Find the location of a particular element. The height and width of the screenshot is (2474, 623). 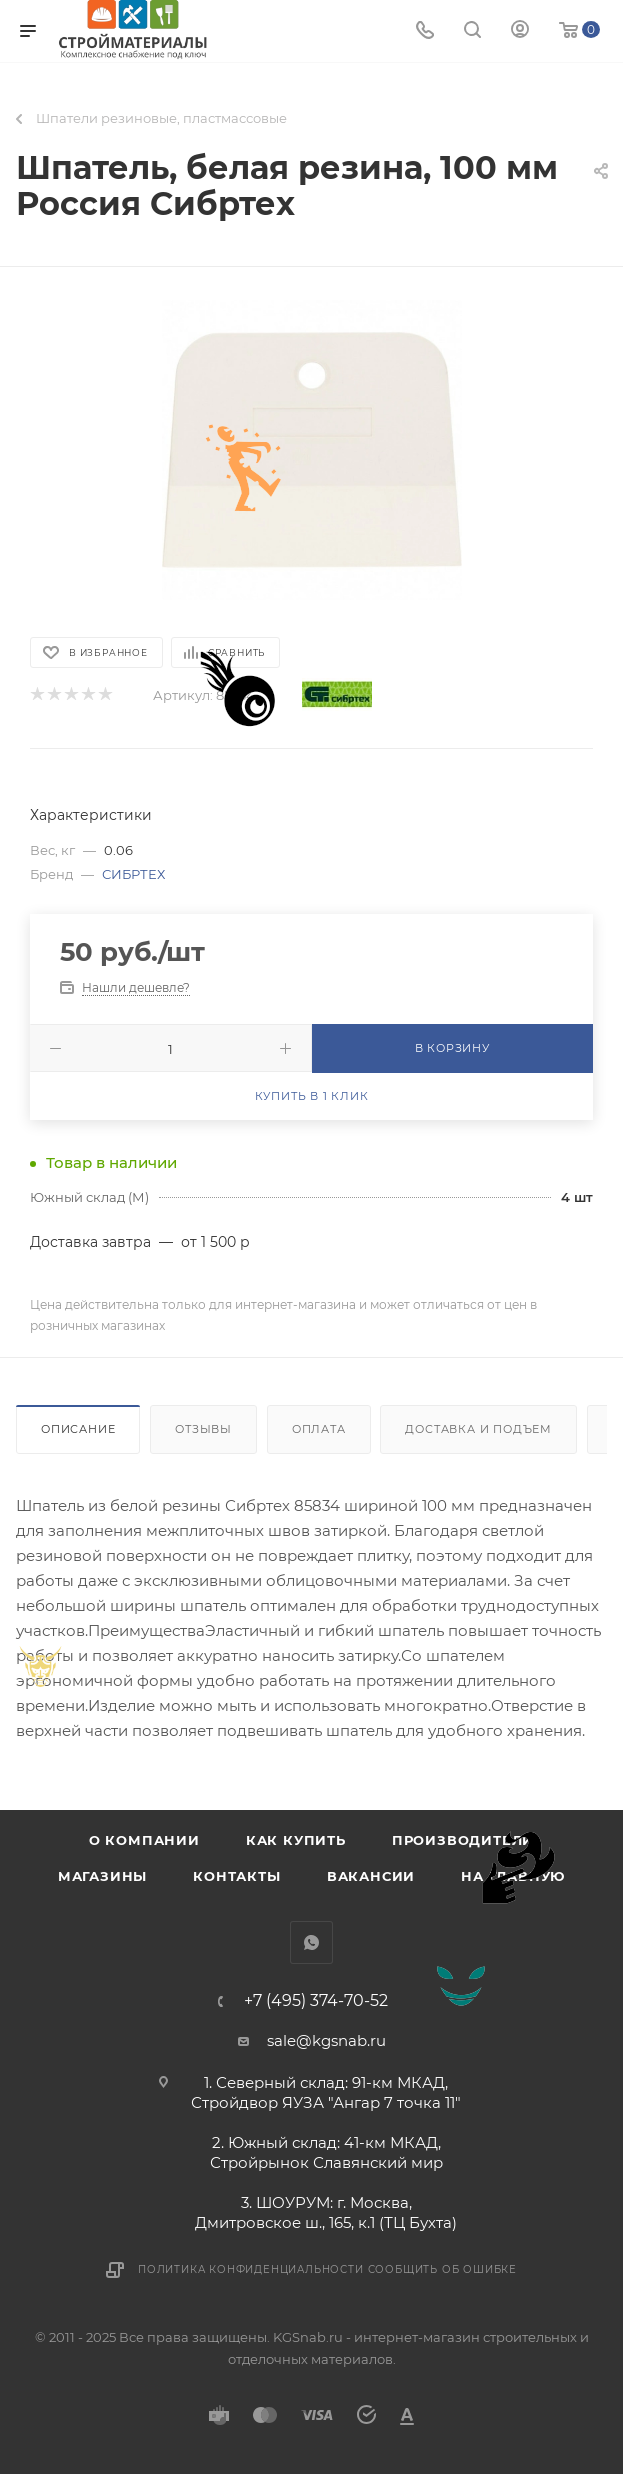

select oni character or avatar is located at coordinates (40, 1666).